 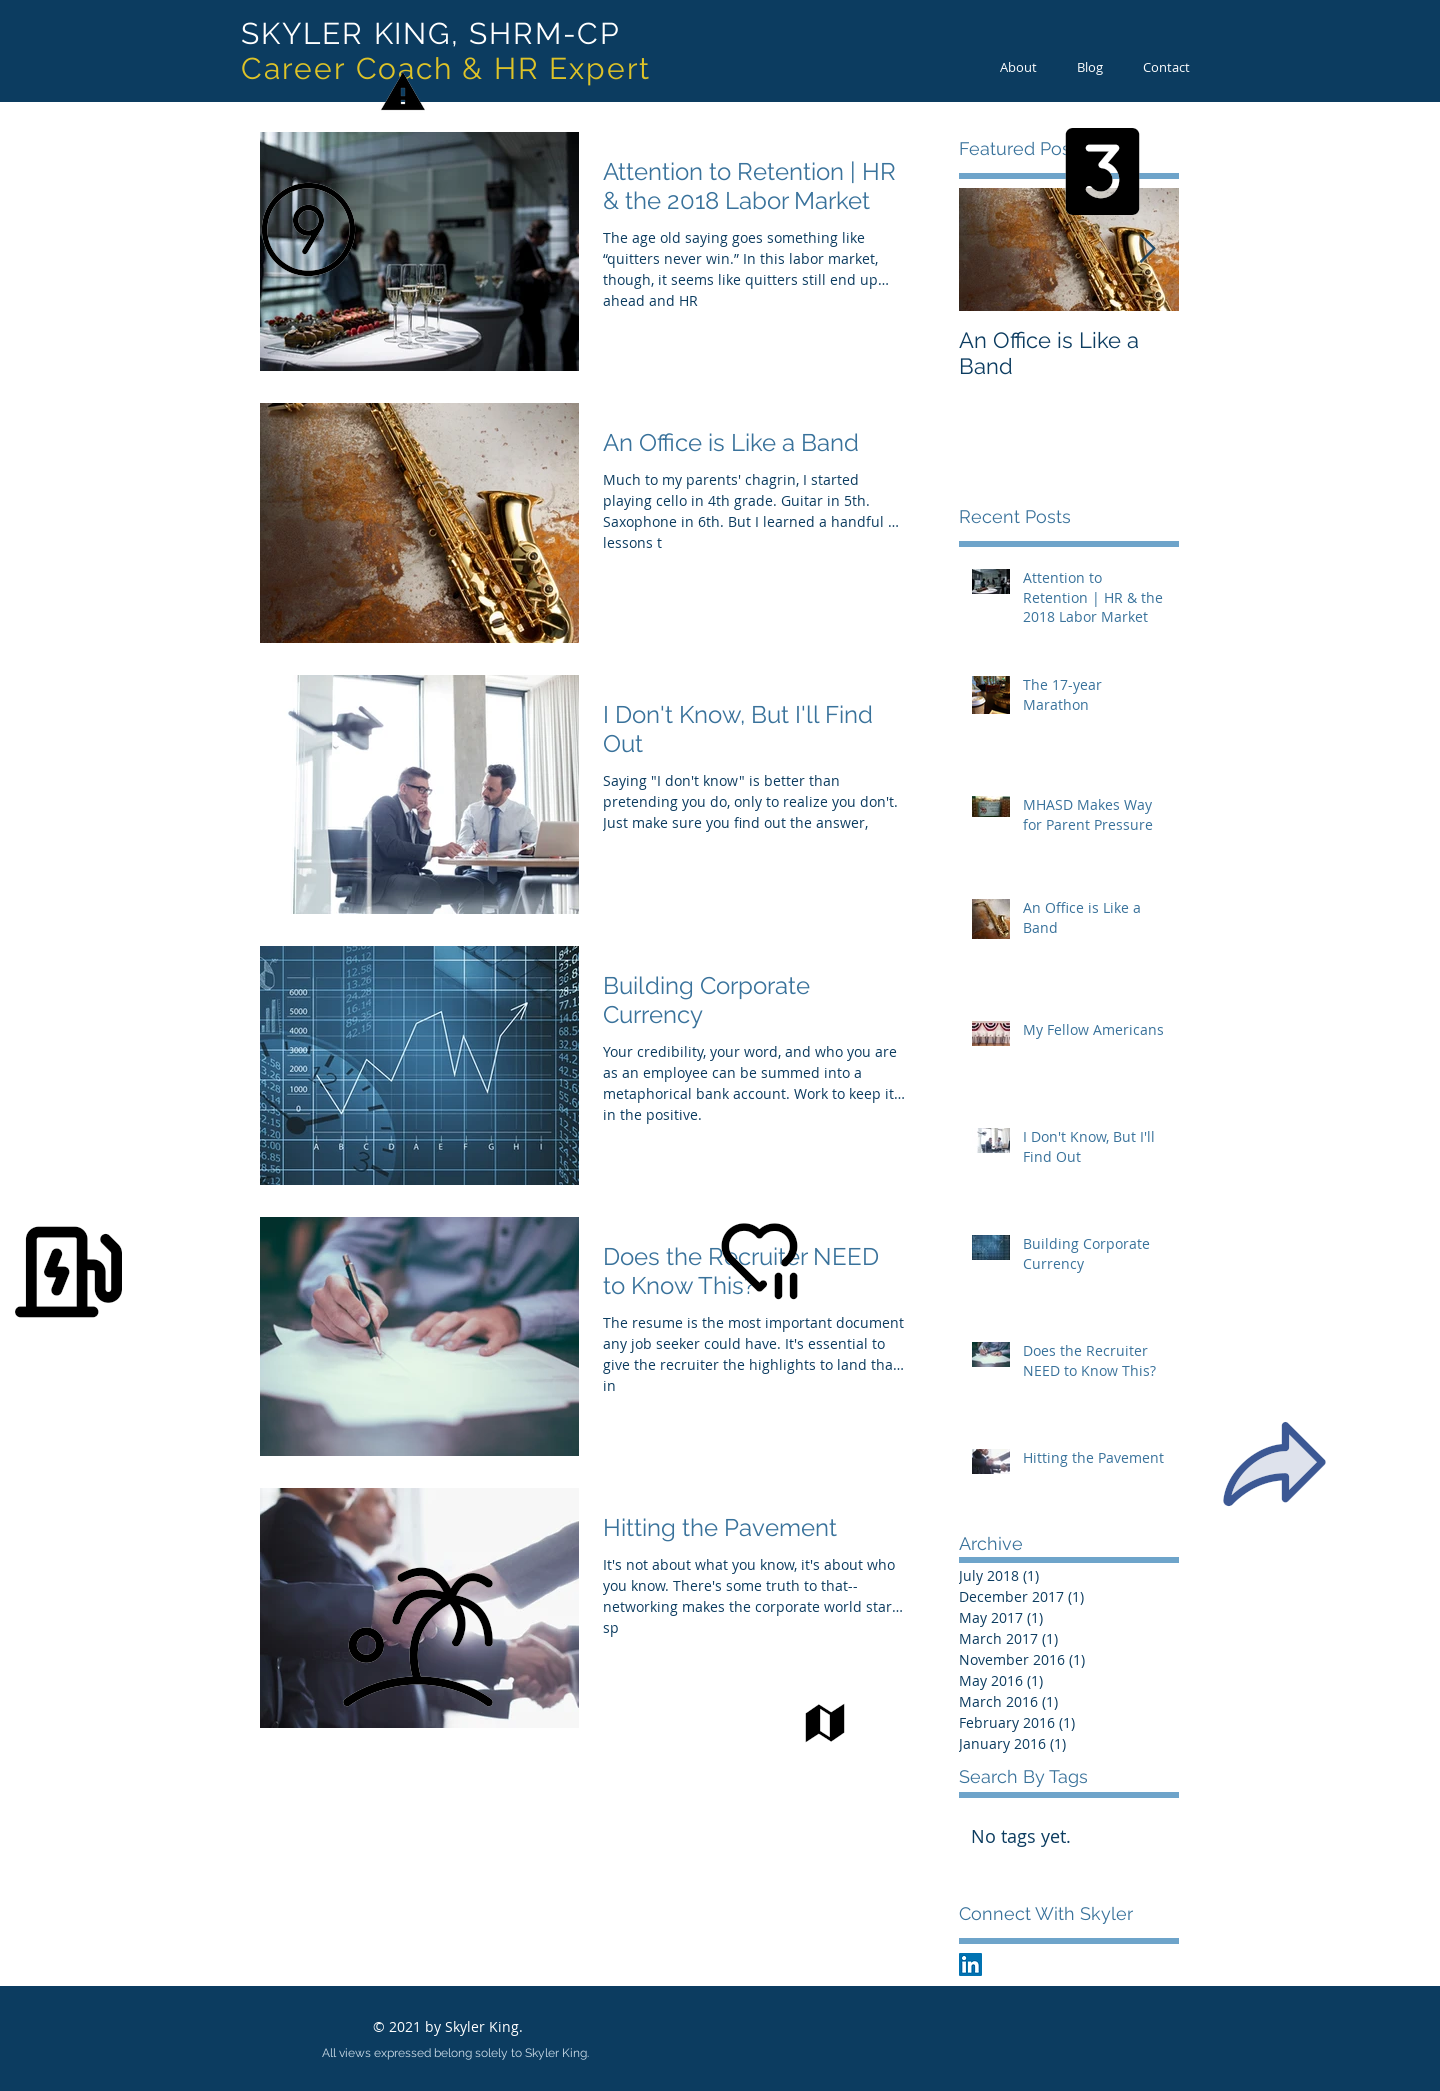 I want to click on indicates vacation or travel mode, so click(x=418, y=1637).